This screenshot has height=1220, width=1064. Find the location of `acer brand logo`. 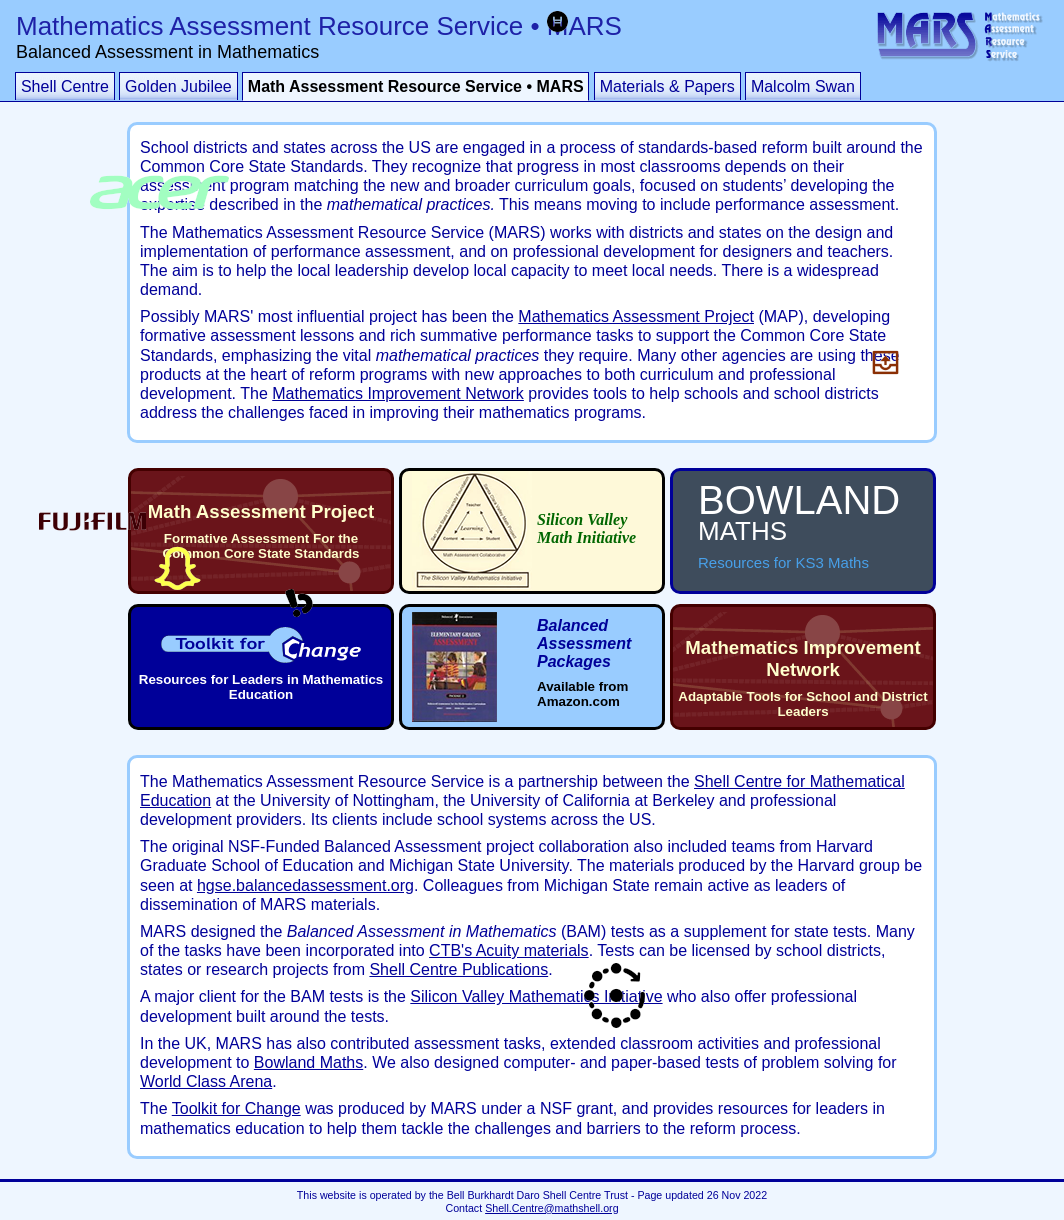

acer brand logo is located at coordinates (159, 192).